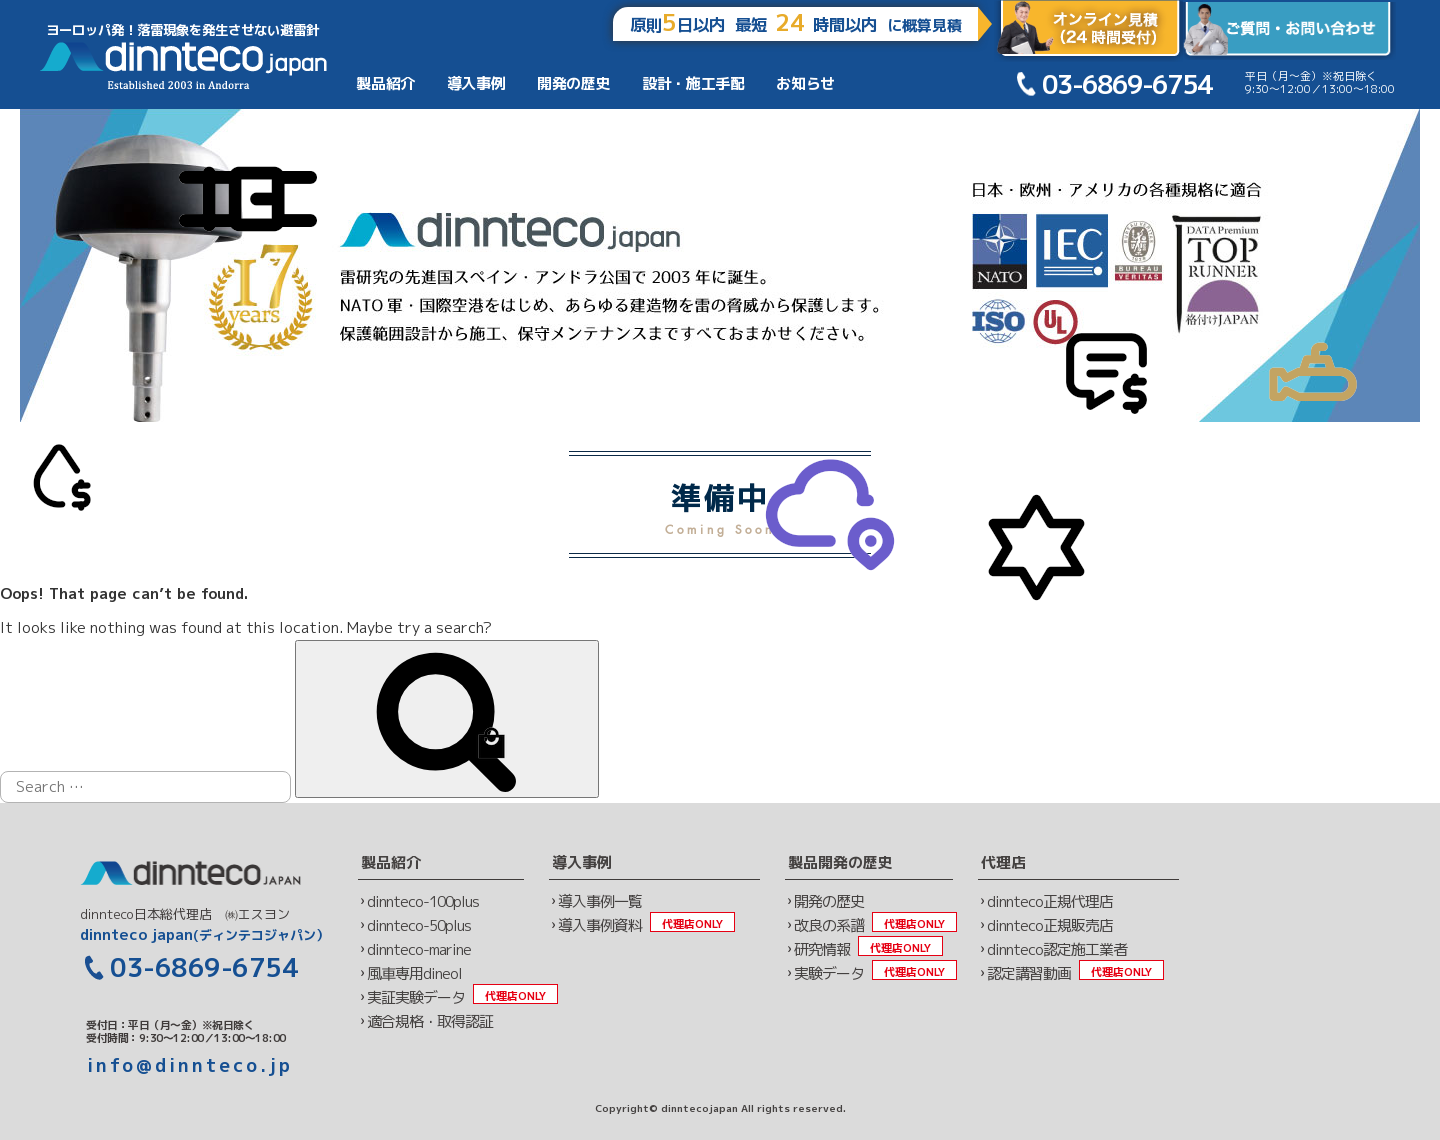 This screenshot has height=1140, width=1440. What do you see at coordinates (1311, 376) in the screenshot?
I see `navigate to underwater or submarine-related content` at bounding box center [1311, 376].